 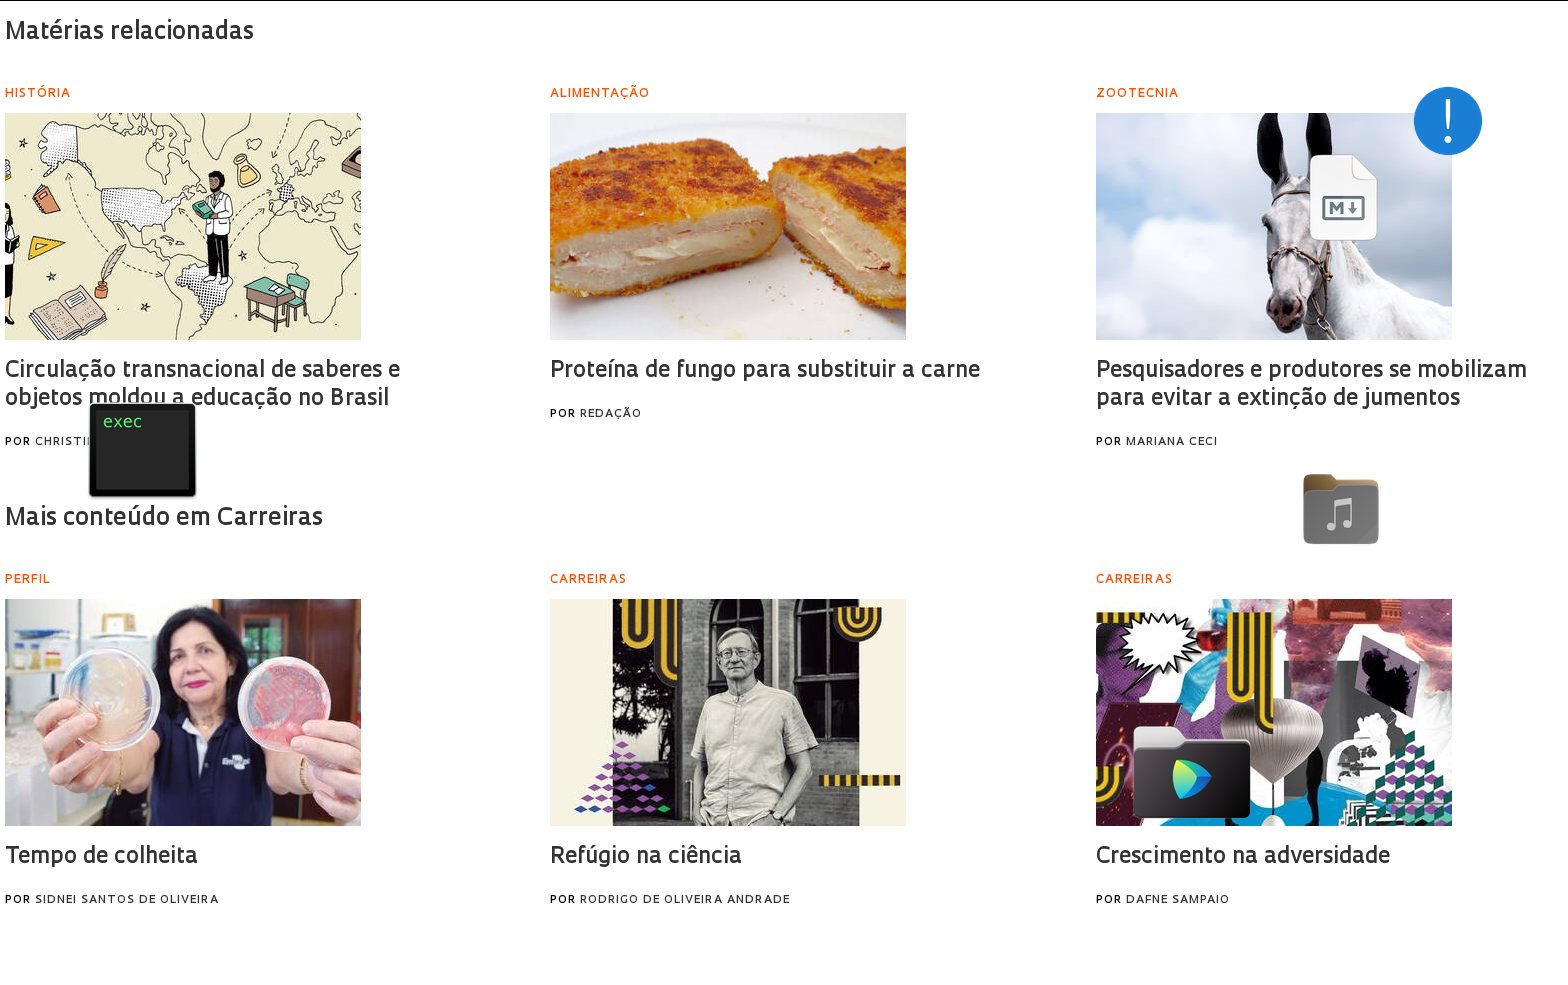 What do you see at coordinates (1343, 197) in the screenshot?
I see `a markdown text file` at bounding box center [1343, 197].